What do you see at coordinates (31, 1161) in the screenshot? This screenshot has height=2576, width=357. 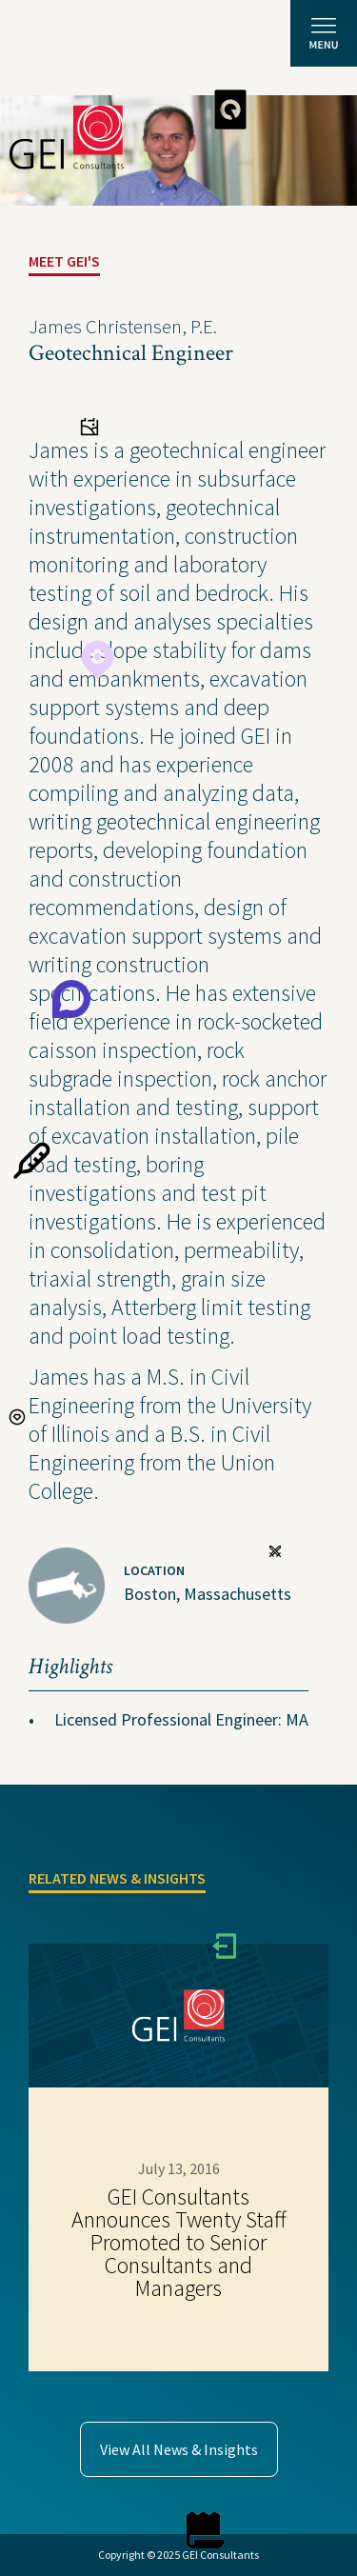 I see `check temperature or health readings` at bounding box center [31, 1161].